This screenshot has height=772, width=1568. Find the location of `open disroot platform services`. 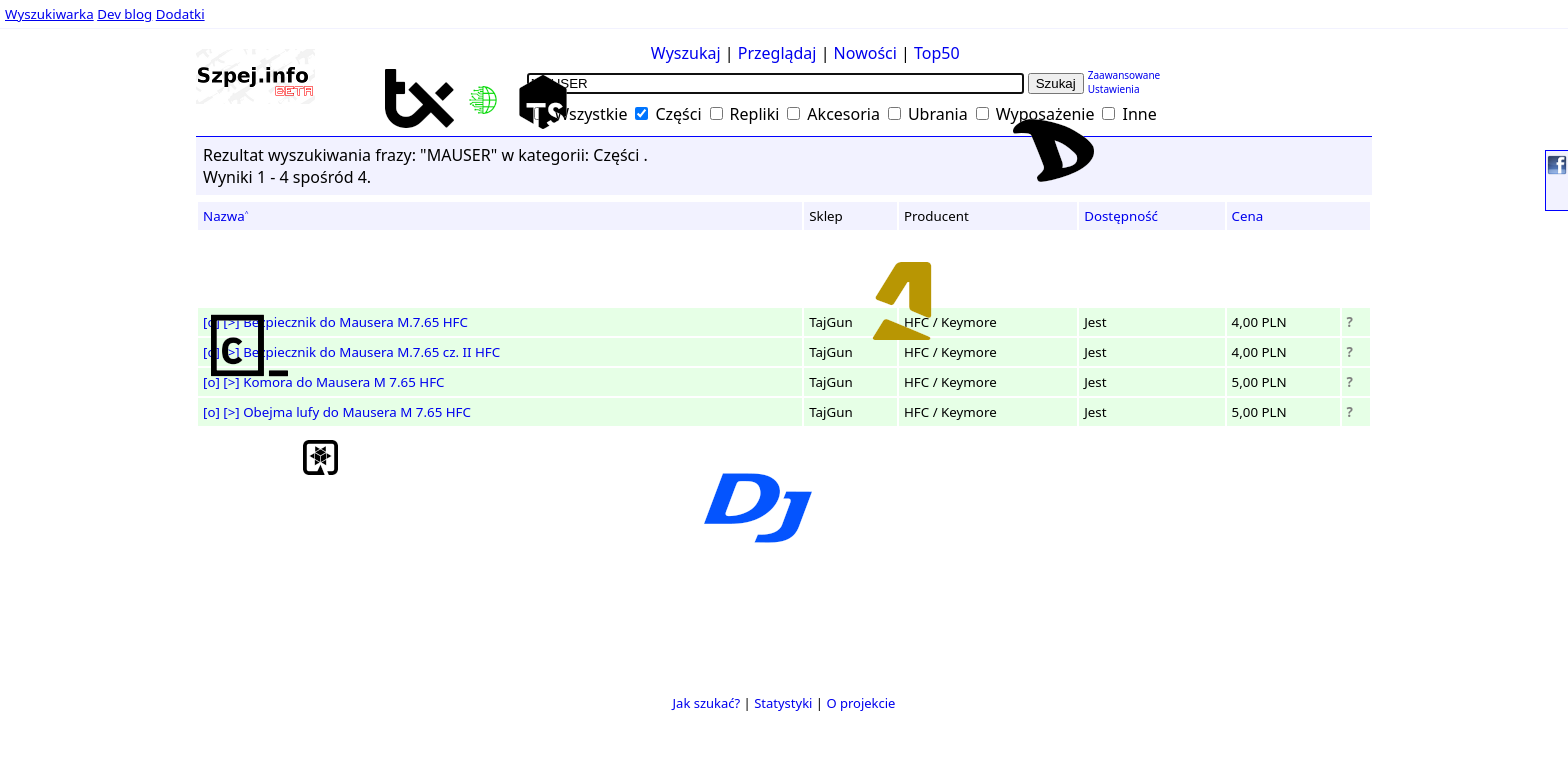

open disroot platform services is located at coordinates (1053, 150).